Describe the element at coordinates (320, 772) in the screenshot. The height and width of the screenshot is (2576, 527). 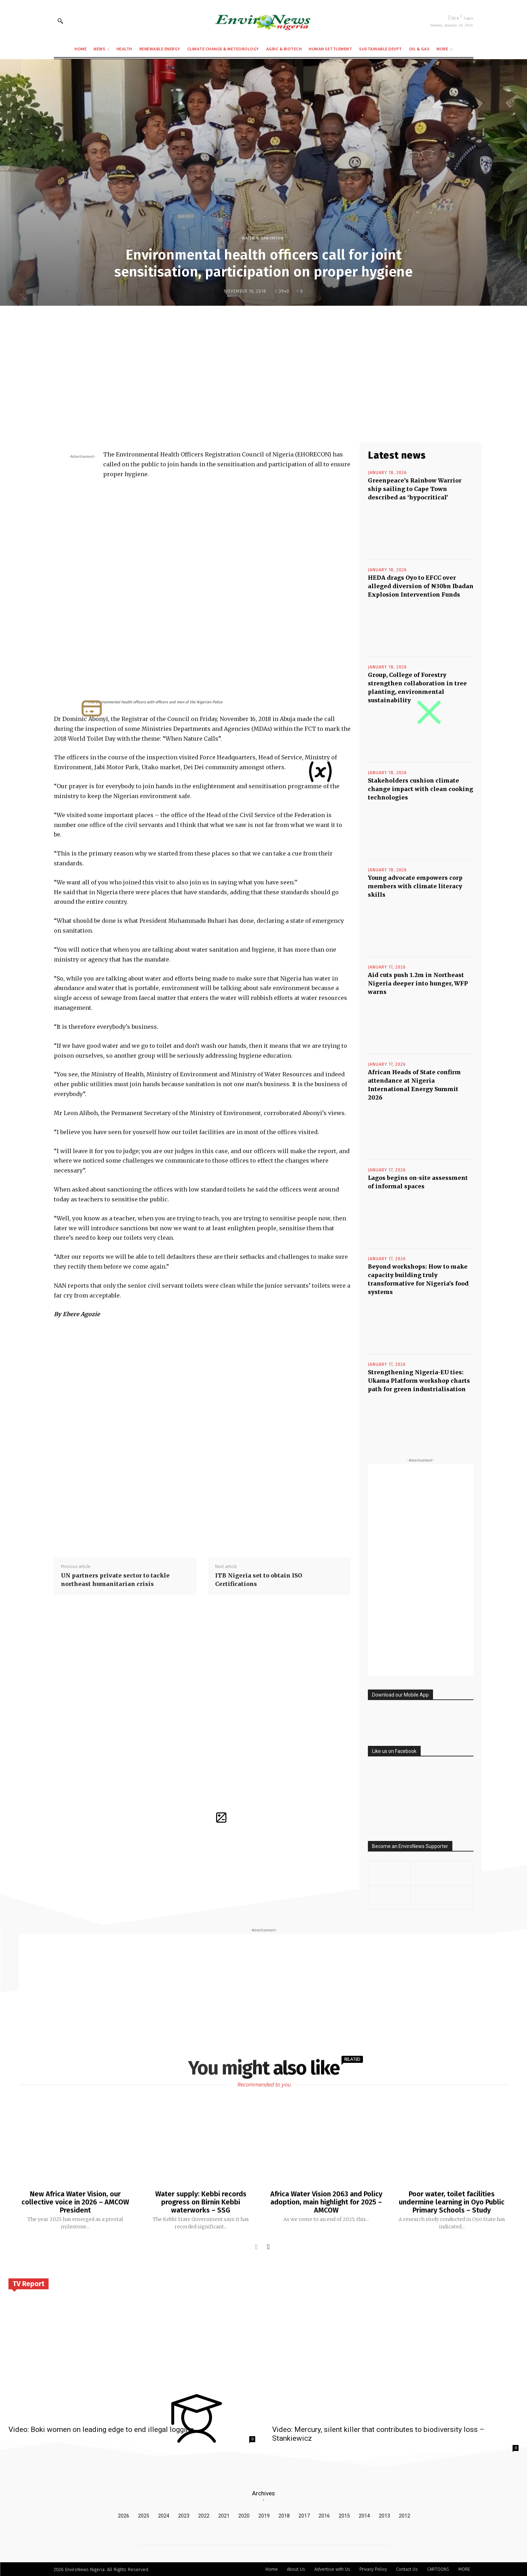
I see `represents a variable or dynamic value in code` at that location.